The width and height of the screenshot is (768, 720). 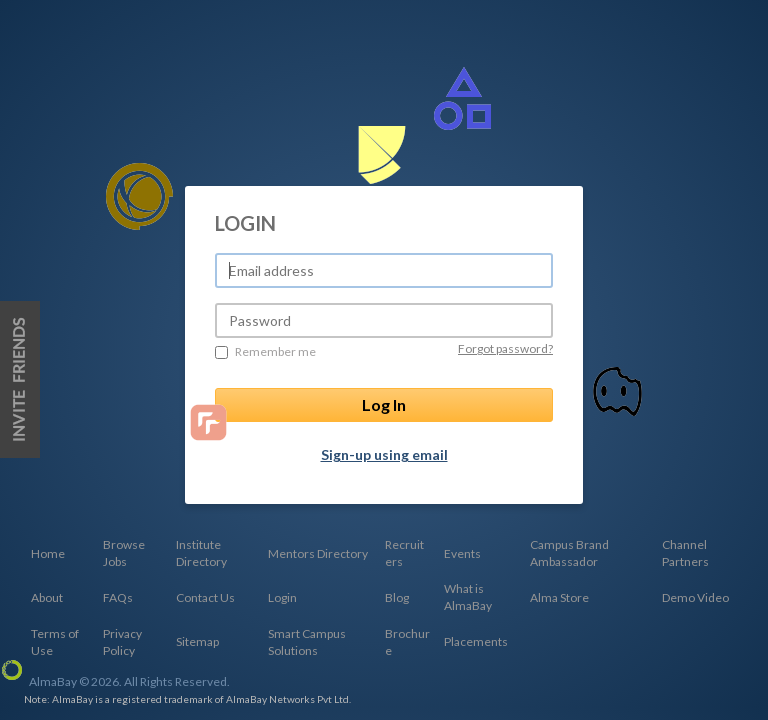 What do you see at coordinates (617, 391) in the screenshot?
I see `open the aiqfome food delivery app` at bounding box center [617, 391].